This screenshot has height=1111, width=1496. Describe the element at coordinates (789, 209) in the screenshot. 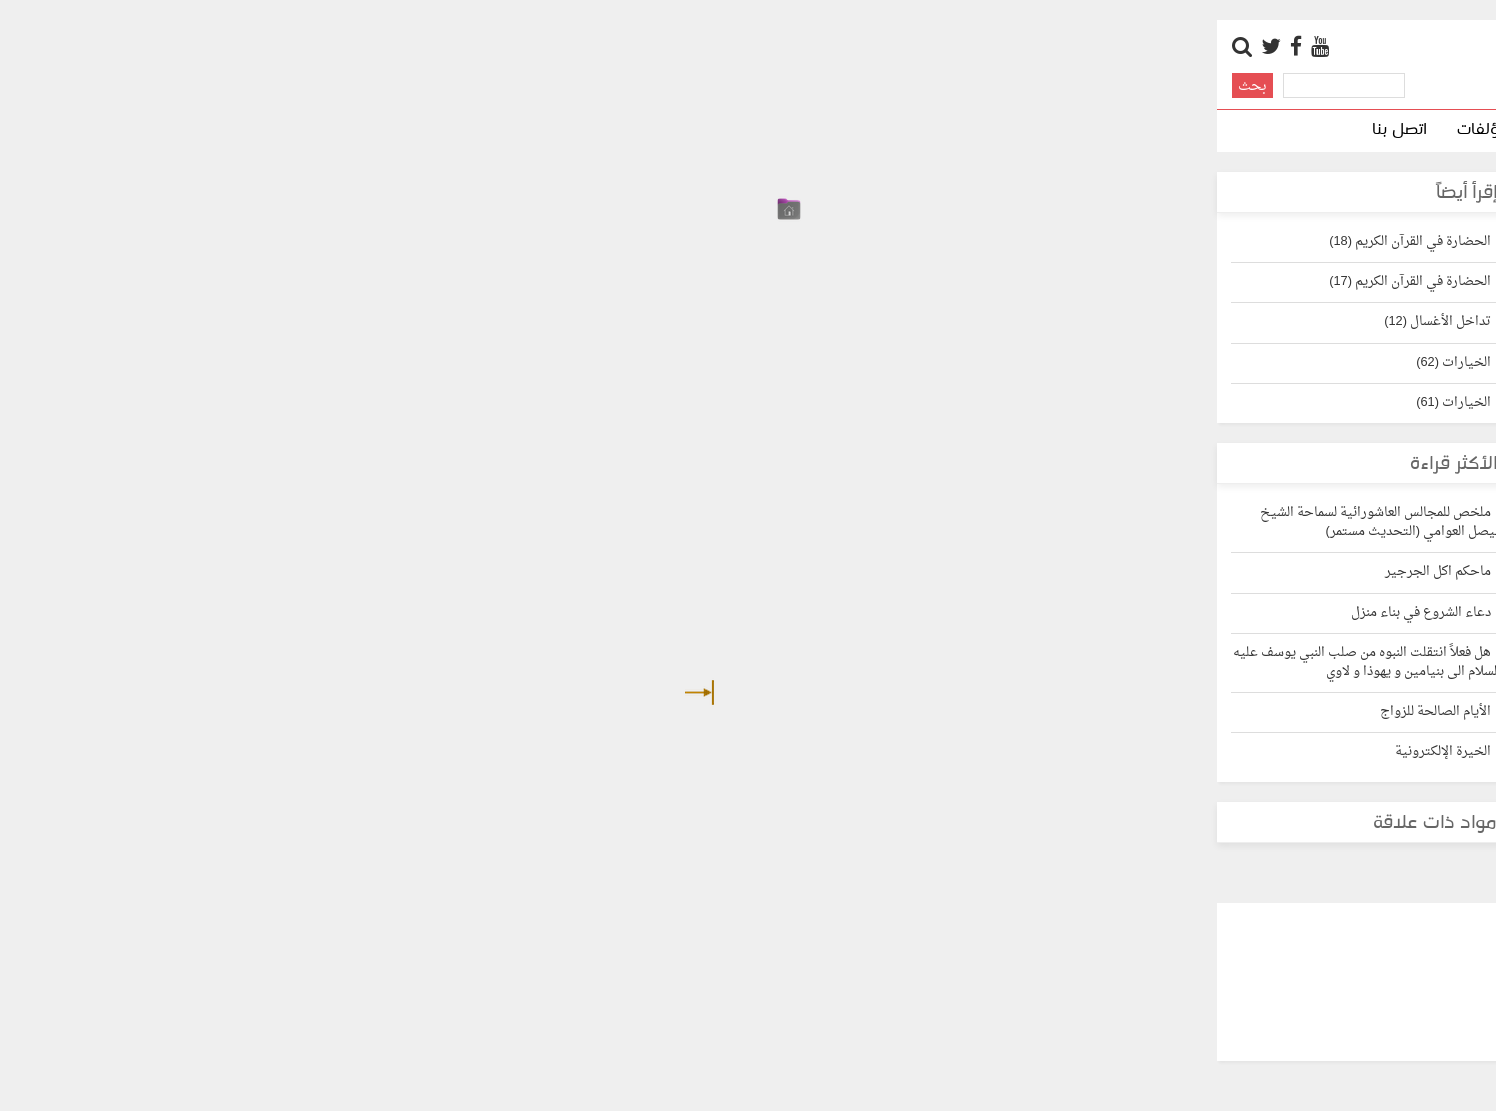

I see `access your home folder` at that location.